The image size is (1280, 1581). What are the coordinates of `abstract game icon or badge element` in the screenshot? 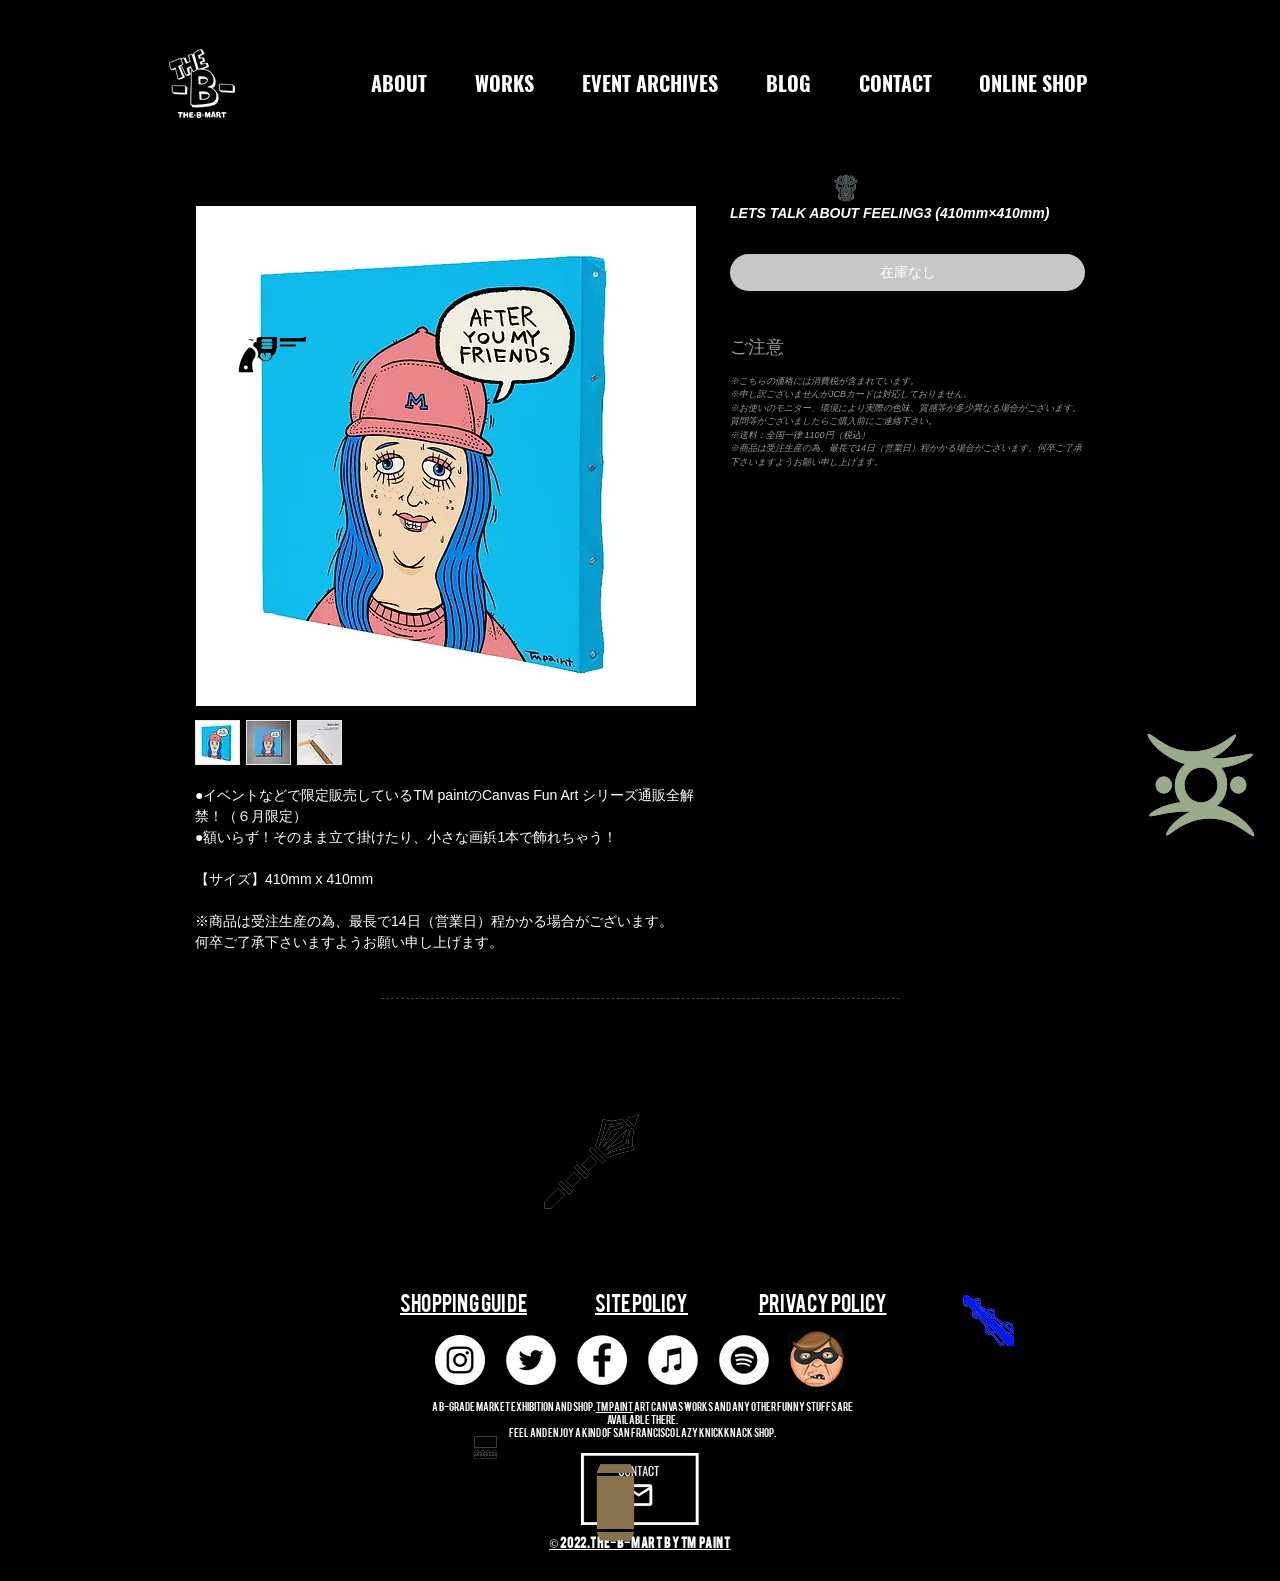 It's located at (1201, 785).